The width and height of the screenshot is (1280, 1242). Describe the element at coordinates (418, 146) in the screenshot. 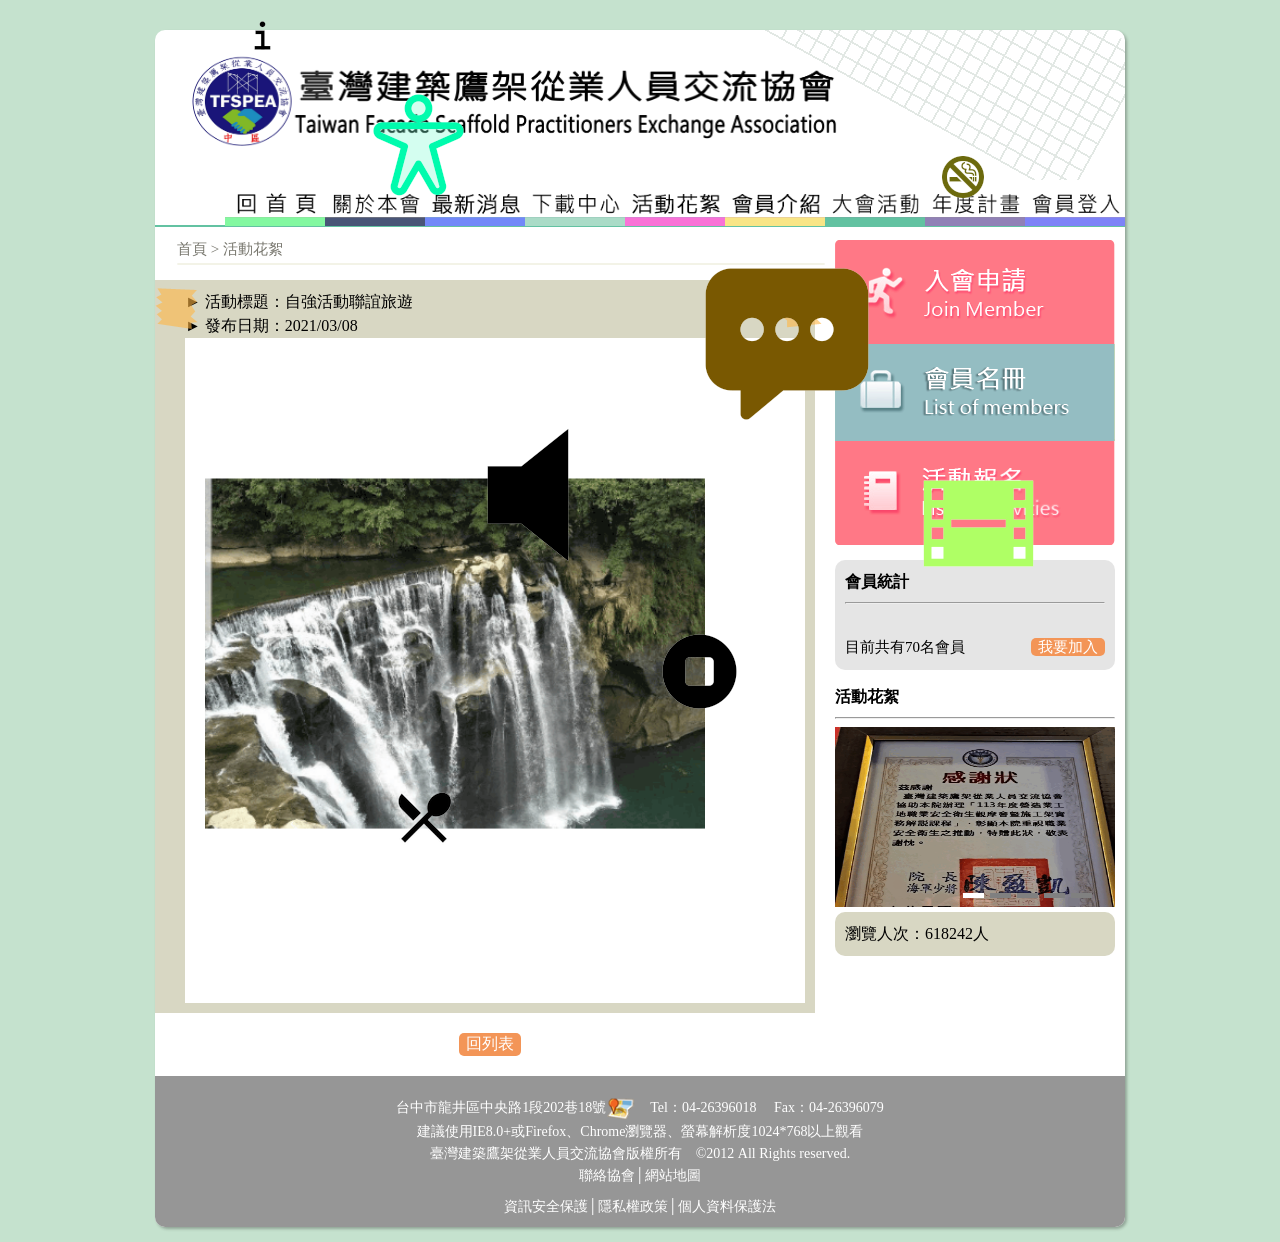

I see `accessibility settings or features` at that location.